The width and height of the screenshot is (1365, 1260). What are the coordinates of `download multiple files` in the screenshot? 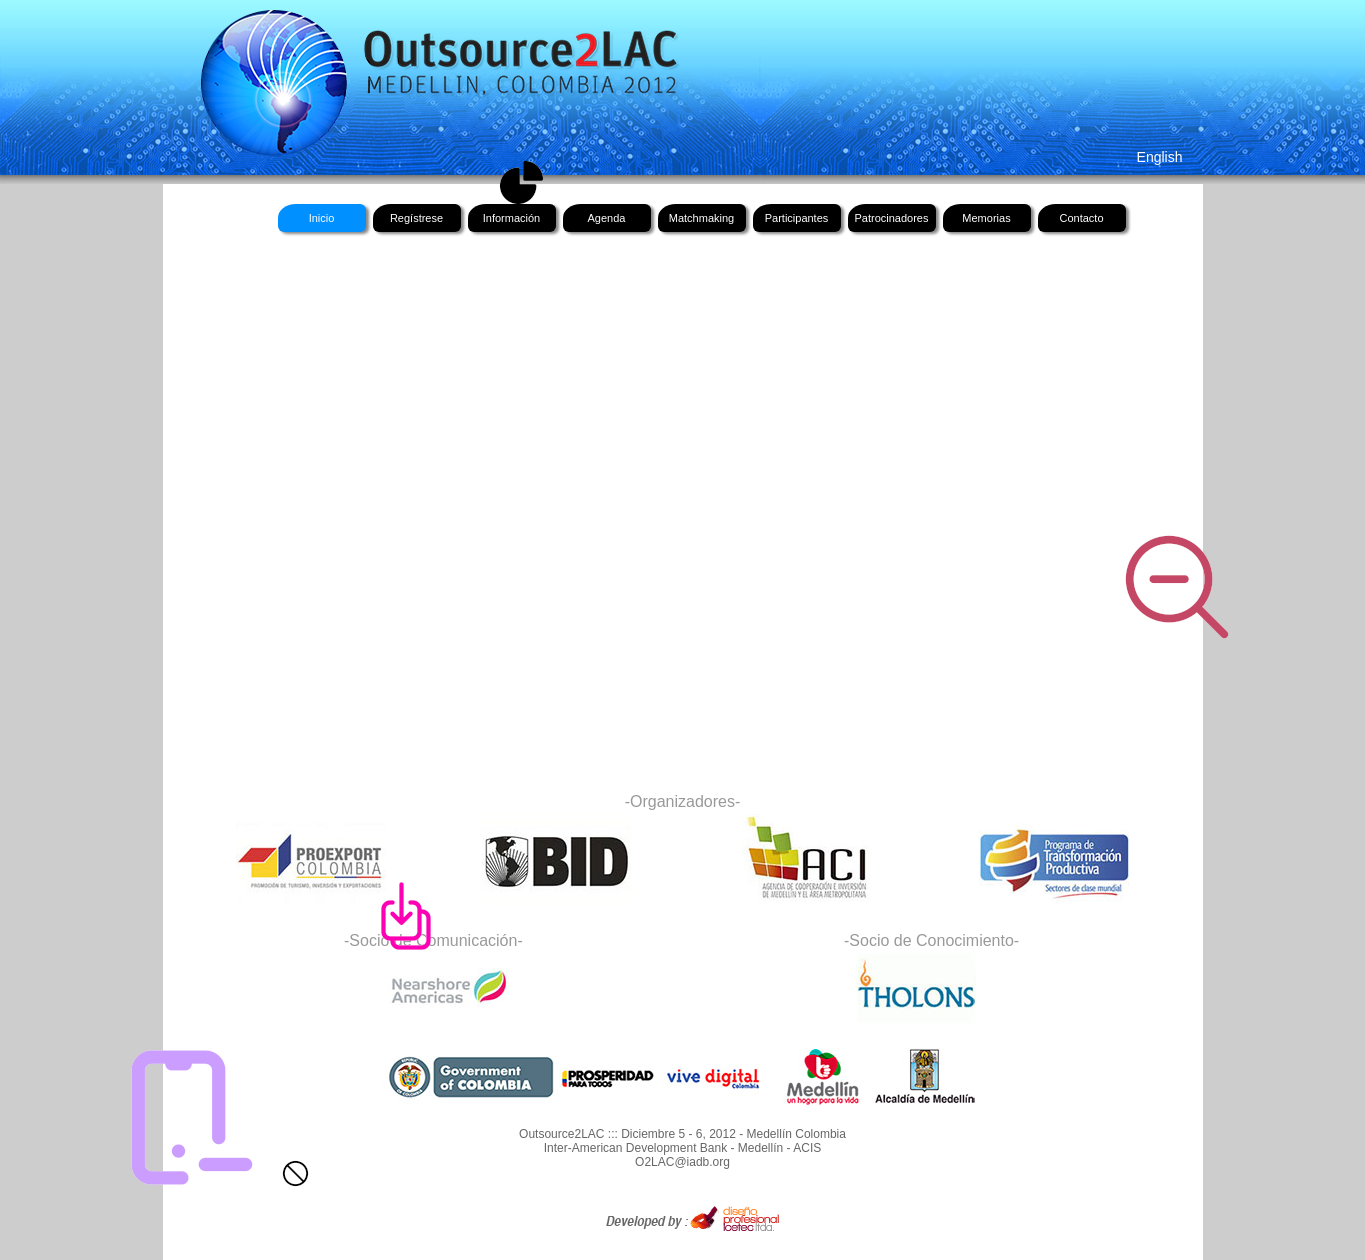 It's located at (406, 916).